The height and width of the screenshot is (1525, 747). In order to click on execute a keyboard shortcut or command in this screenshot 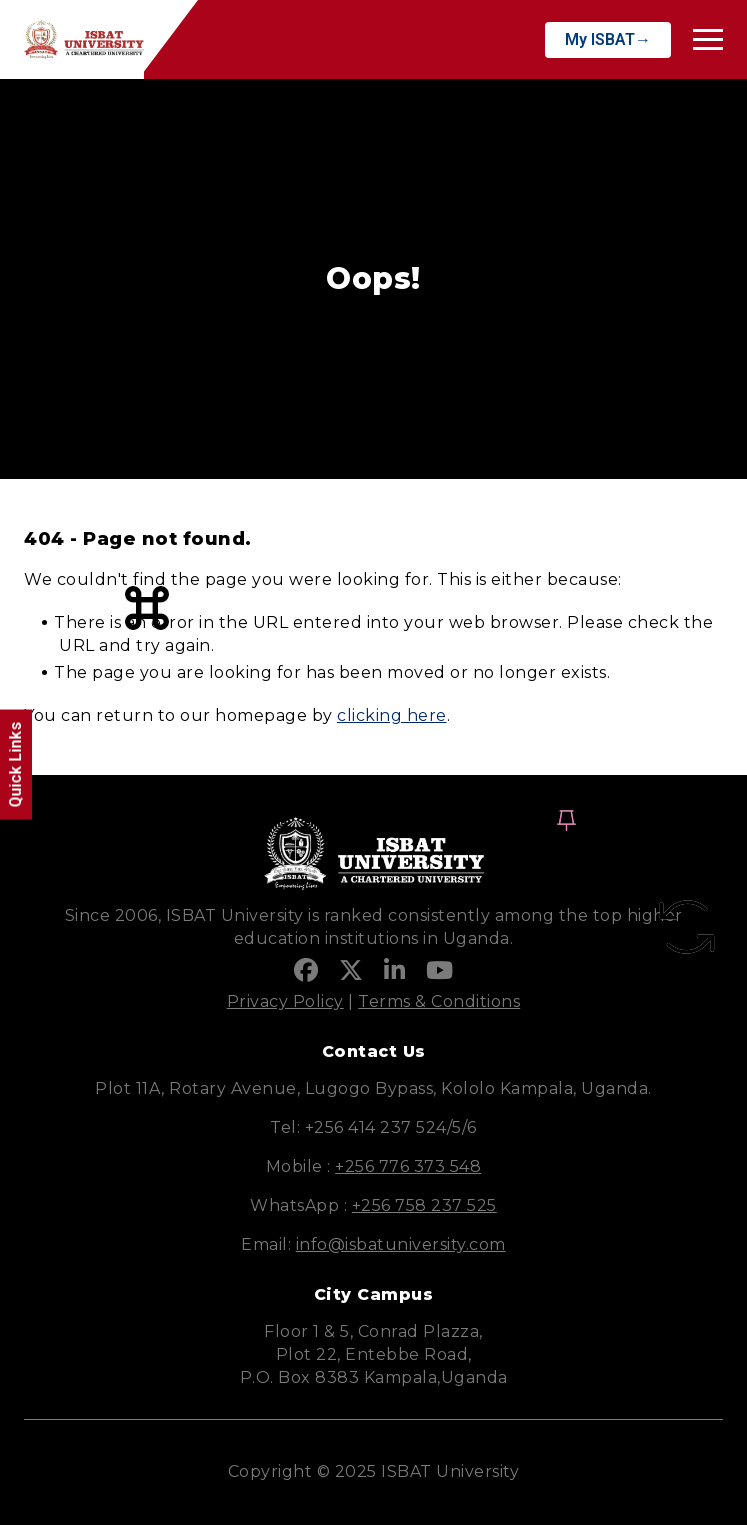, I will do `click(147, 608)`.